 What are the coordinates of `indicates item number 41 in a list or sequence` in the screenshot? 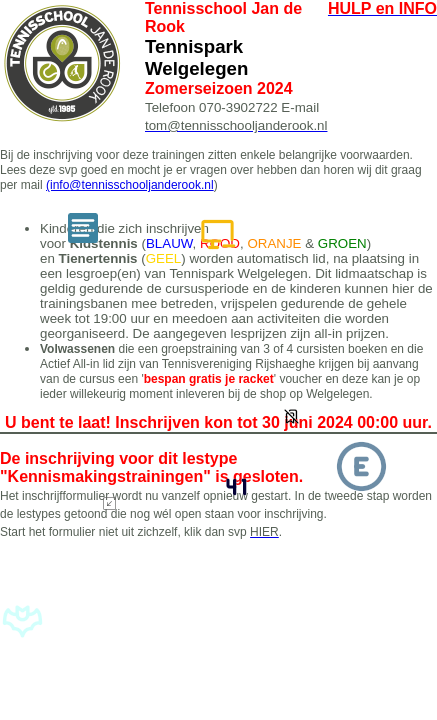 It's located at (238, 487).